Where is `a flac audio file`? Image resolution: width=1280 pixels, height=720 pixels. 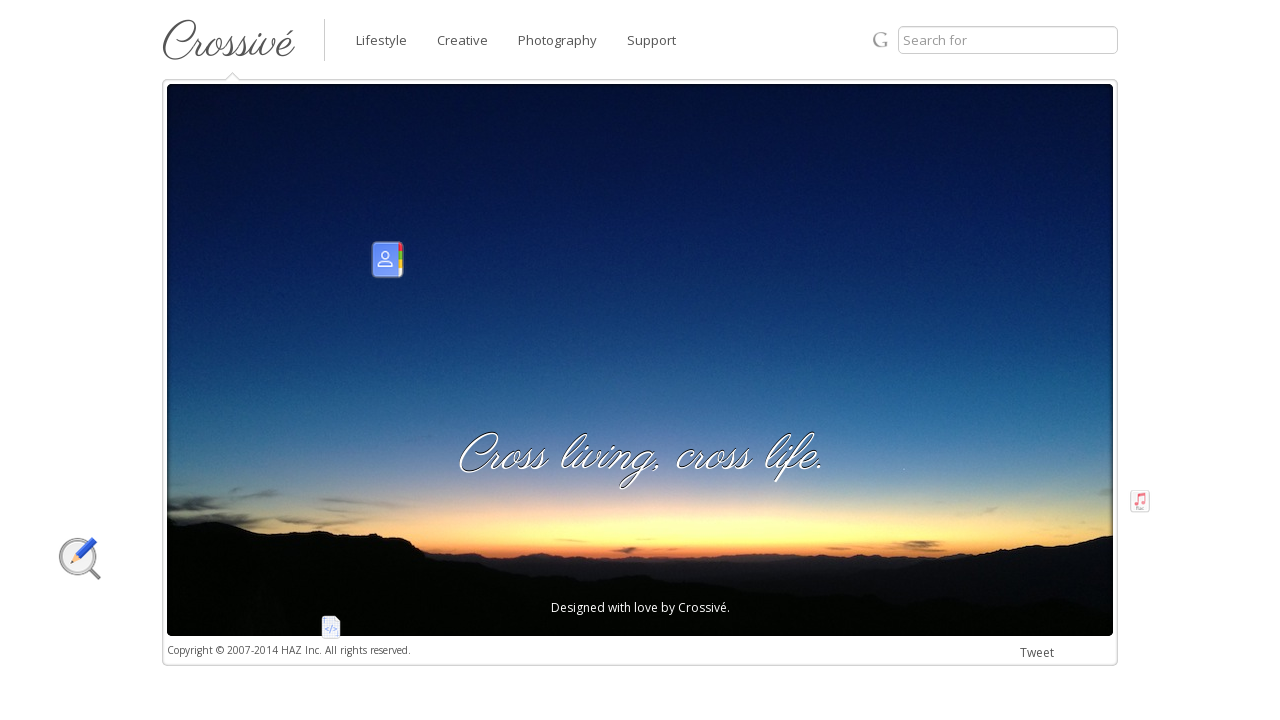 a flac audio file is located at coordinates (1140, 501).